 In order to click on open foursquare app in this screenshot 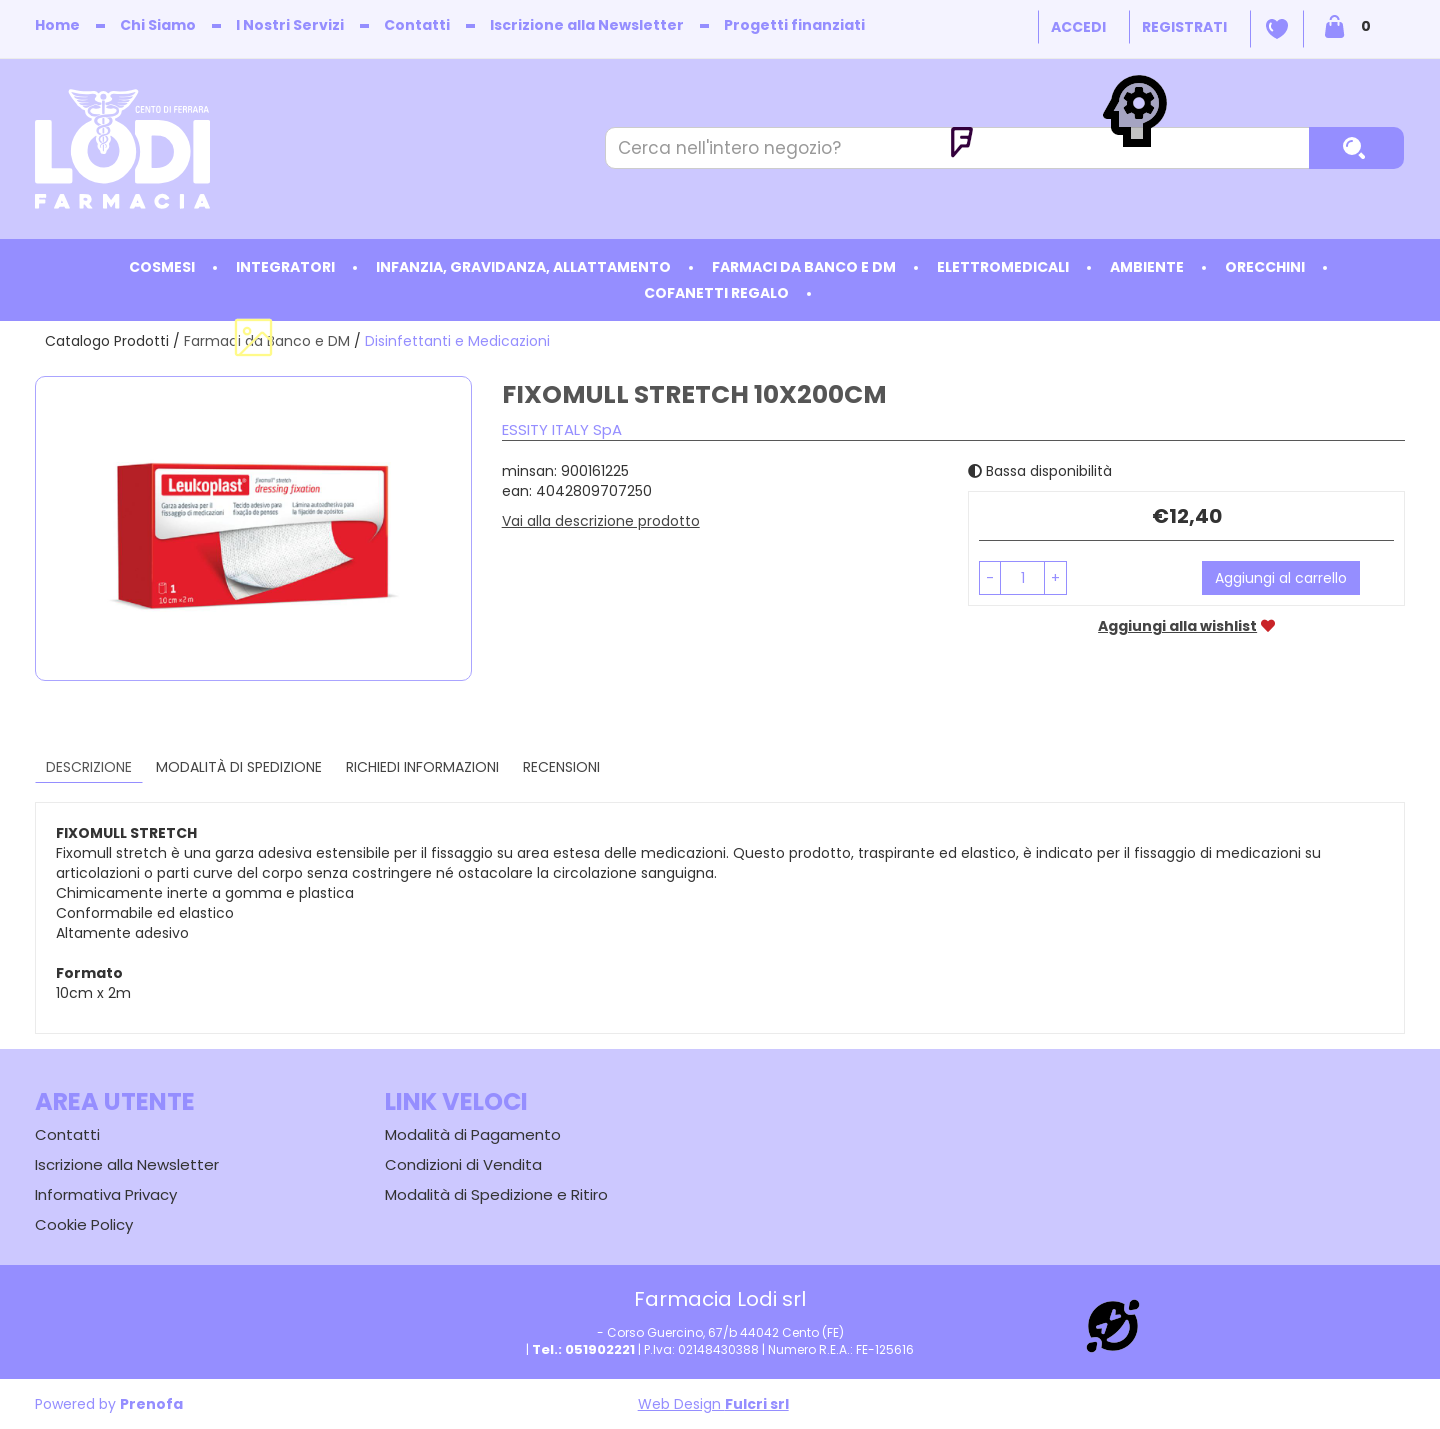, I will do `click(962, 142)`.